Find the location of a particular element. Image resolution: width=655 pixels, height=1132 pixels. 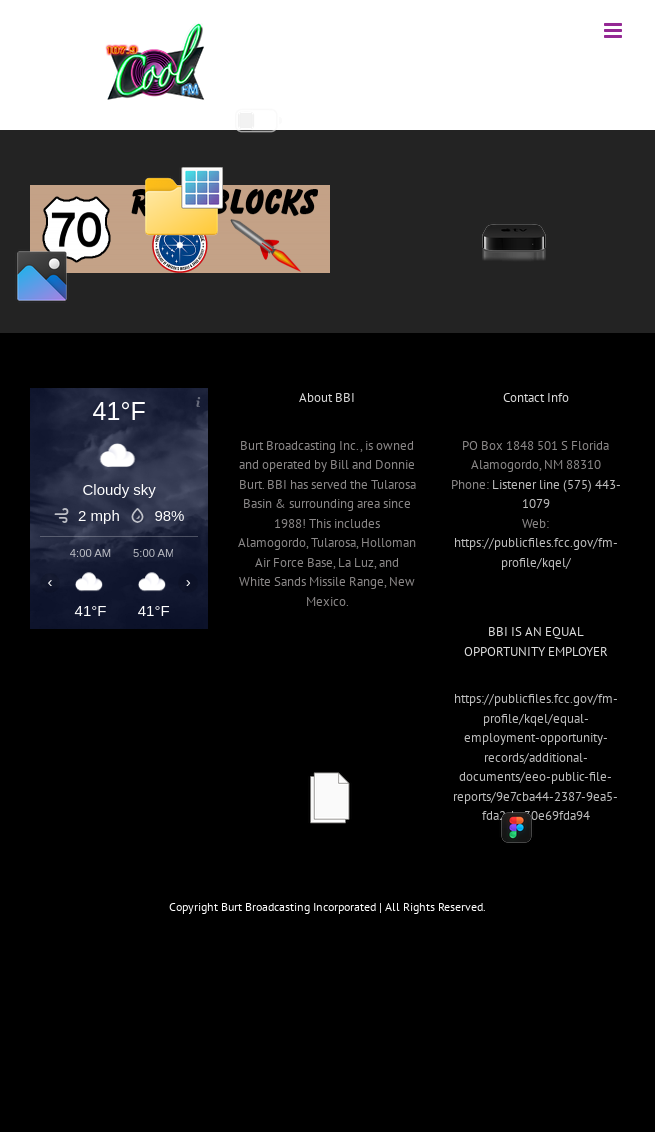

indicates battery level at 40% is located at coordinates (258, 120).